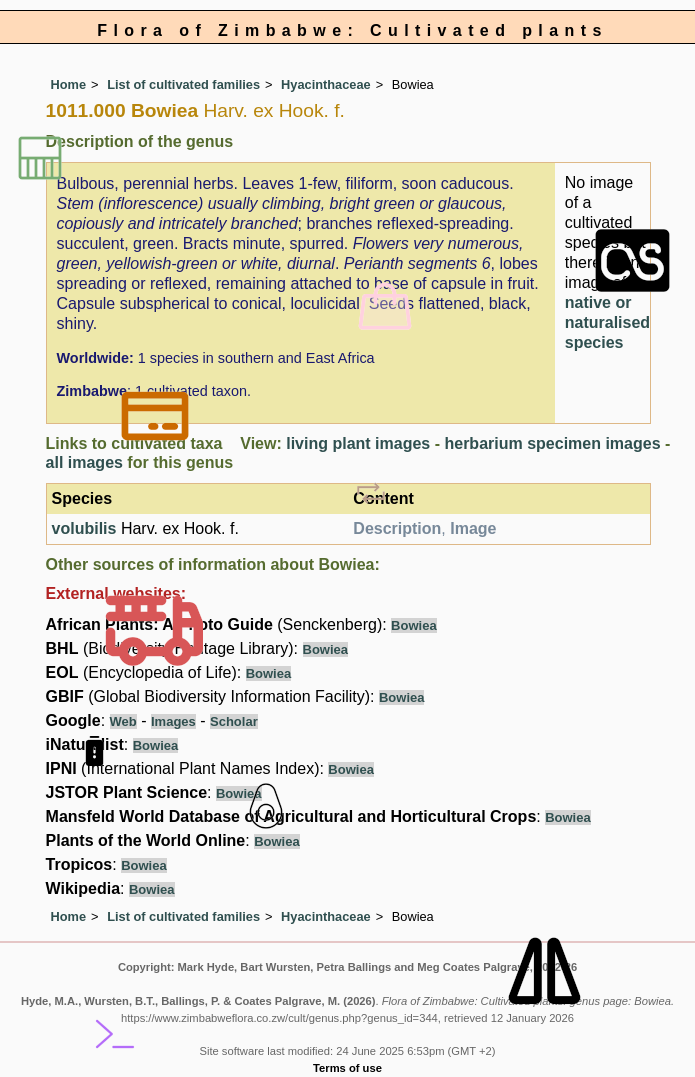  What do you see at coordinates (544, 973) in the screenshot?
I see `flip image horizontally` at bounding box center [544, 973].